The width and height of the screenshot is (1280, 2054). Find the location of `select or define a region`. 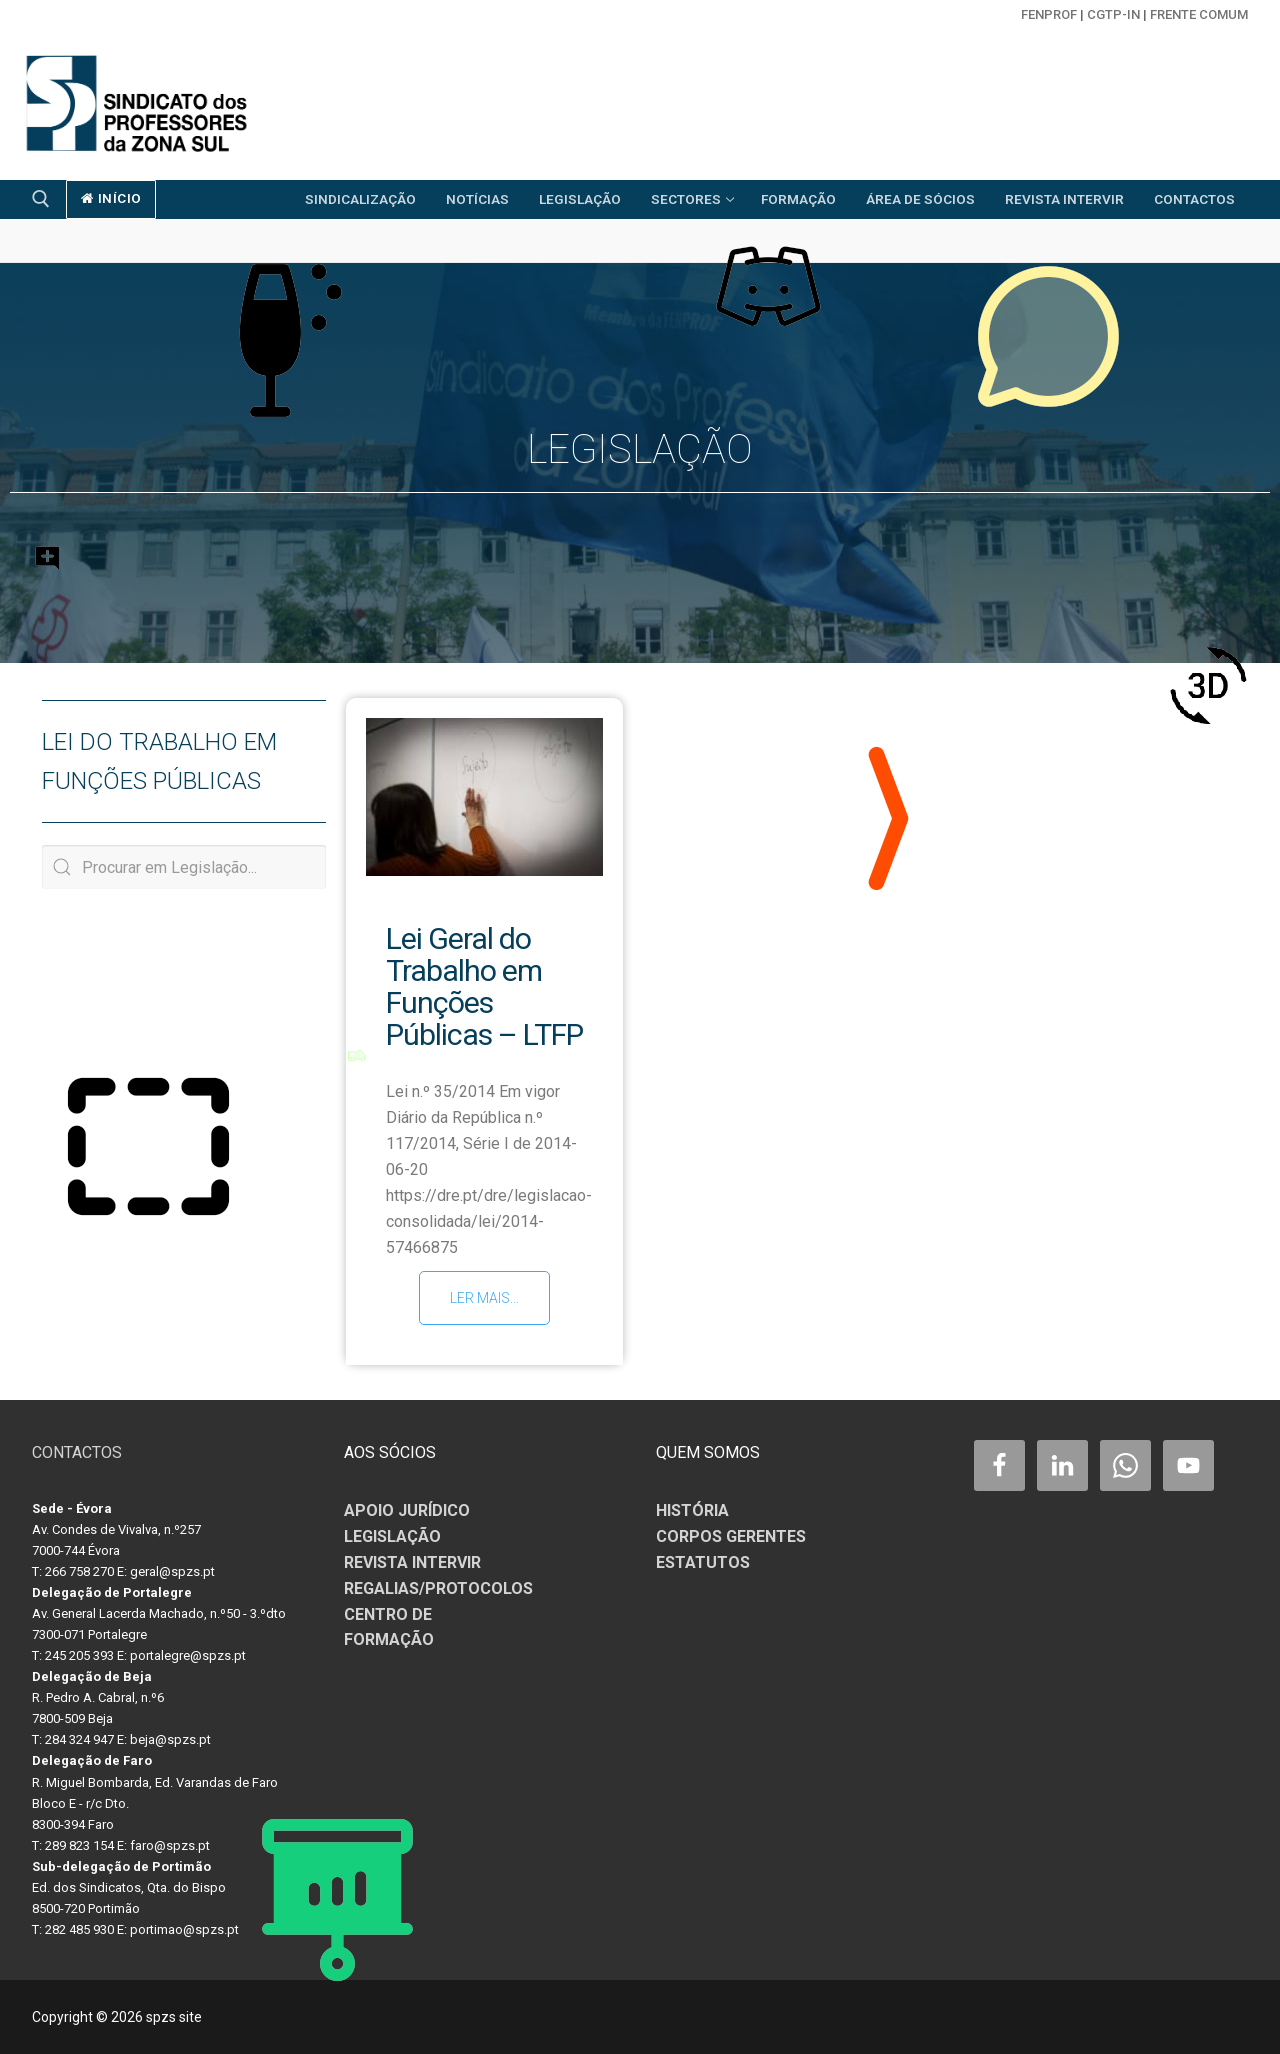

select or define a region is located at coordinates (148, 1146).